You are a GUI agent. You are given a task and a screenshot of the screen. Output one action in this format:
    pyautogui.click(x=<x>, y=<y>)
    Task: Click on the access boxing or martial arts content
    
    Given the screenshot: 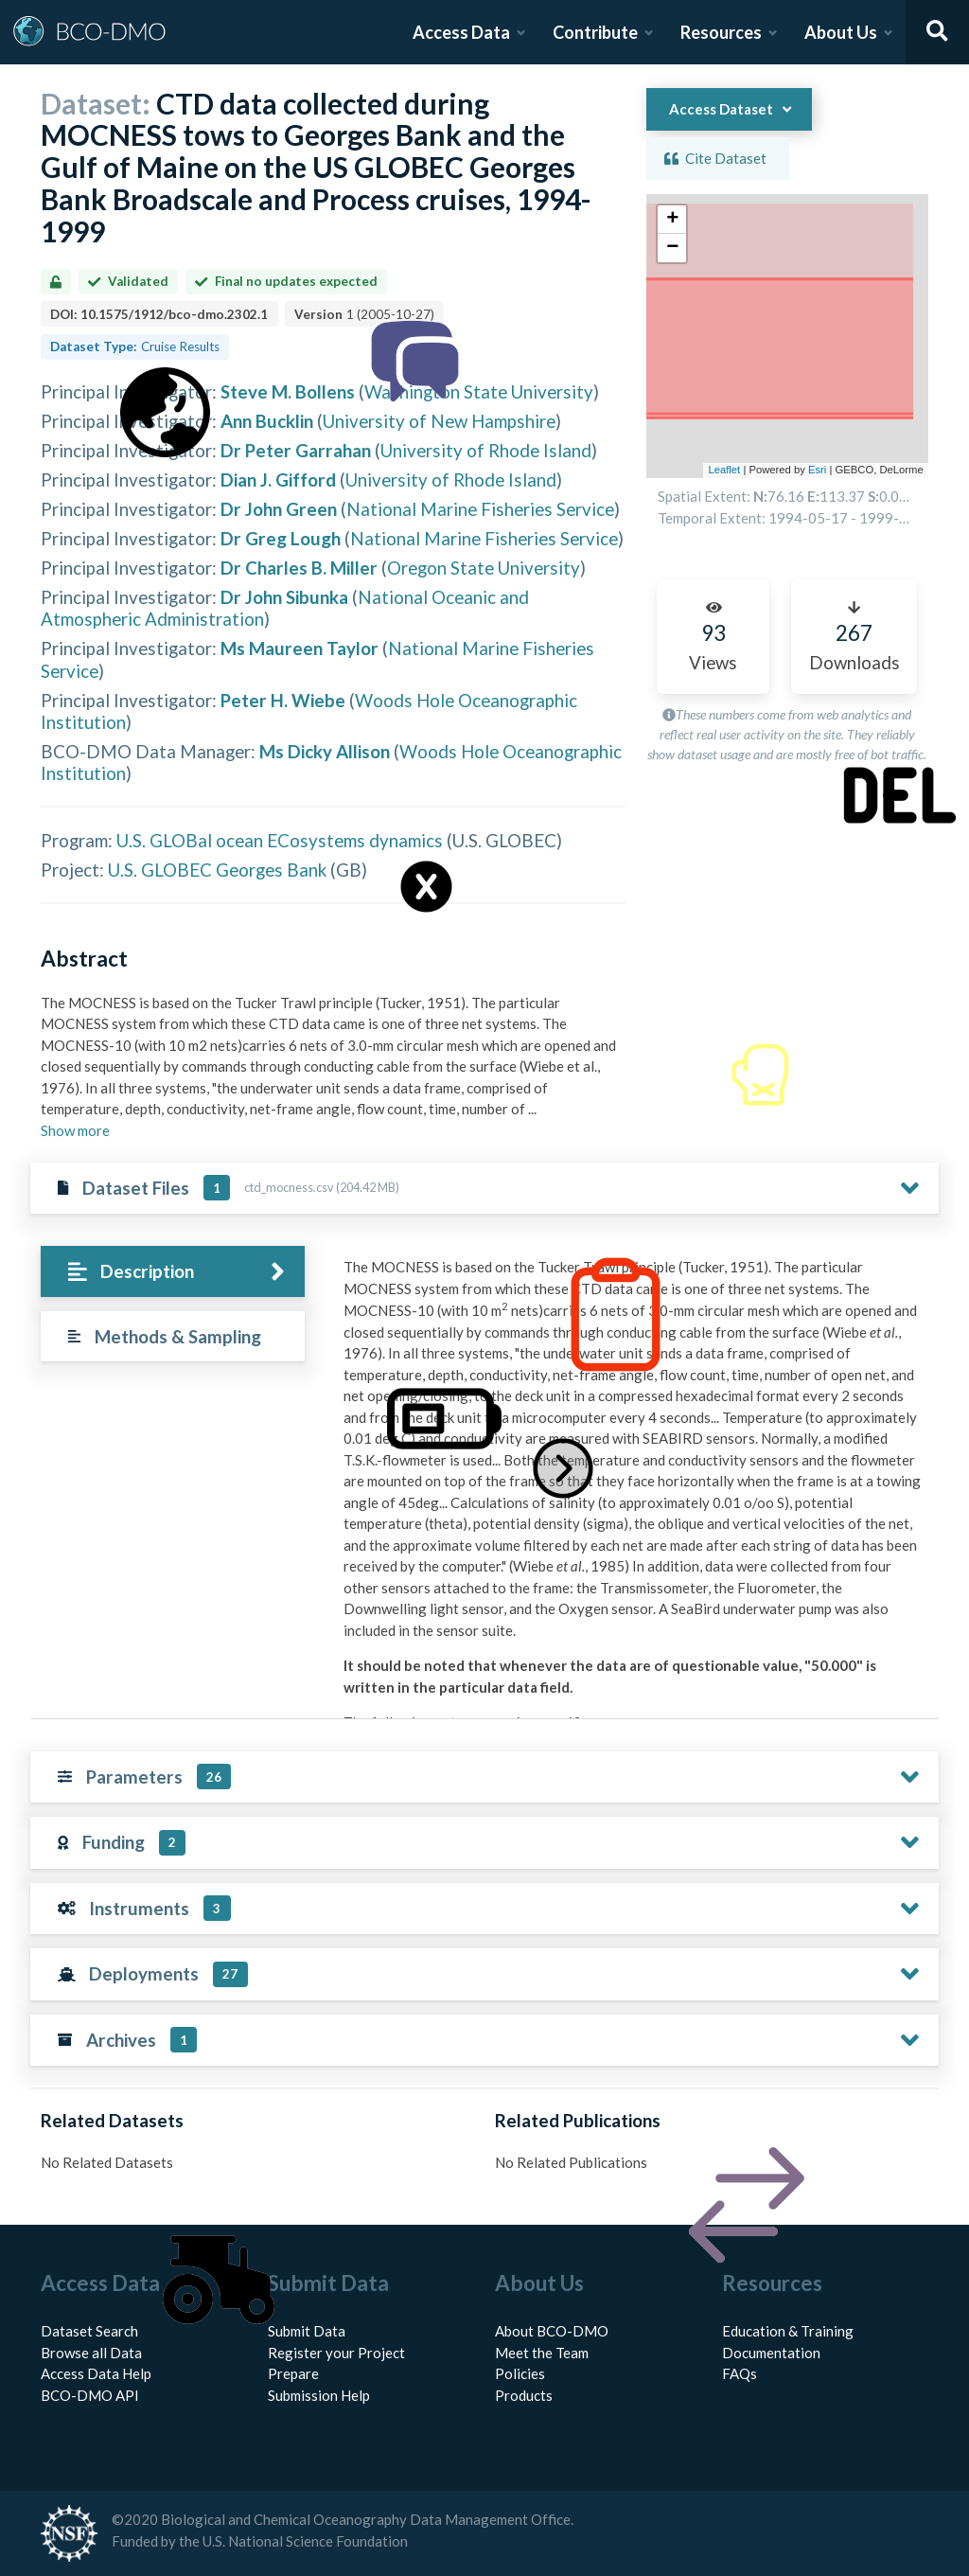 What is the action you would take?
    pyautogui.click(x=761, y=1075)
    